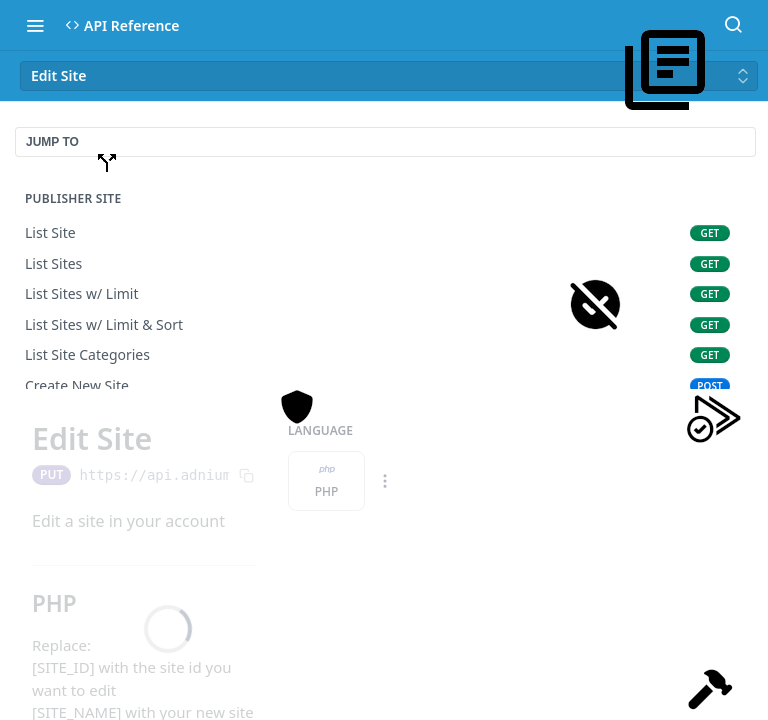 Image resolution: width=768 pixels, height=720 pixels. What do you see at coordinates (714, 416) in the screenshot?
I see `run all tests with code coverage` at bounding box center [714, 416].